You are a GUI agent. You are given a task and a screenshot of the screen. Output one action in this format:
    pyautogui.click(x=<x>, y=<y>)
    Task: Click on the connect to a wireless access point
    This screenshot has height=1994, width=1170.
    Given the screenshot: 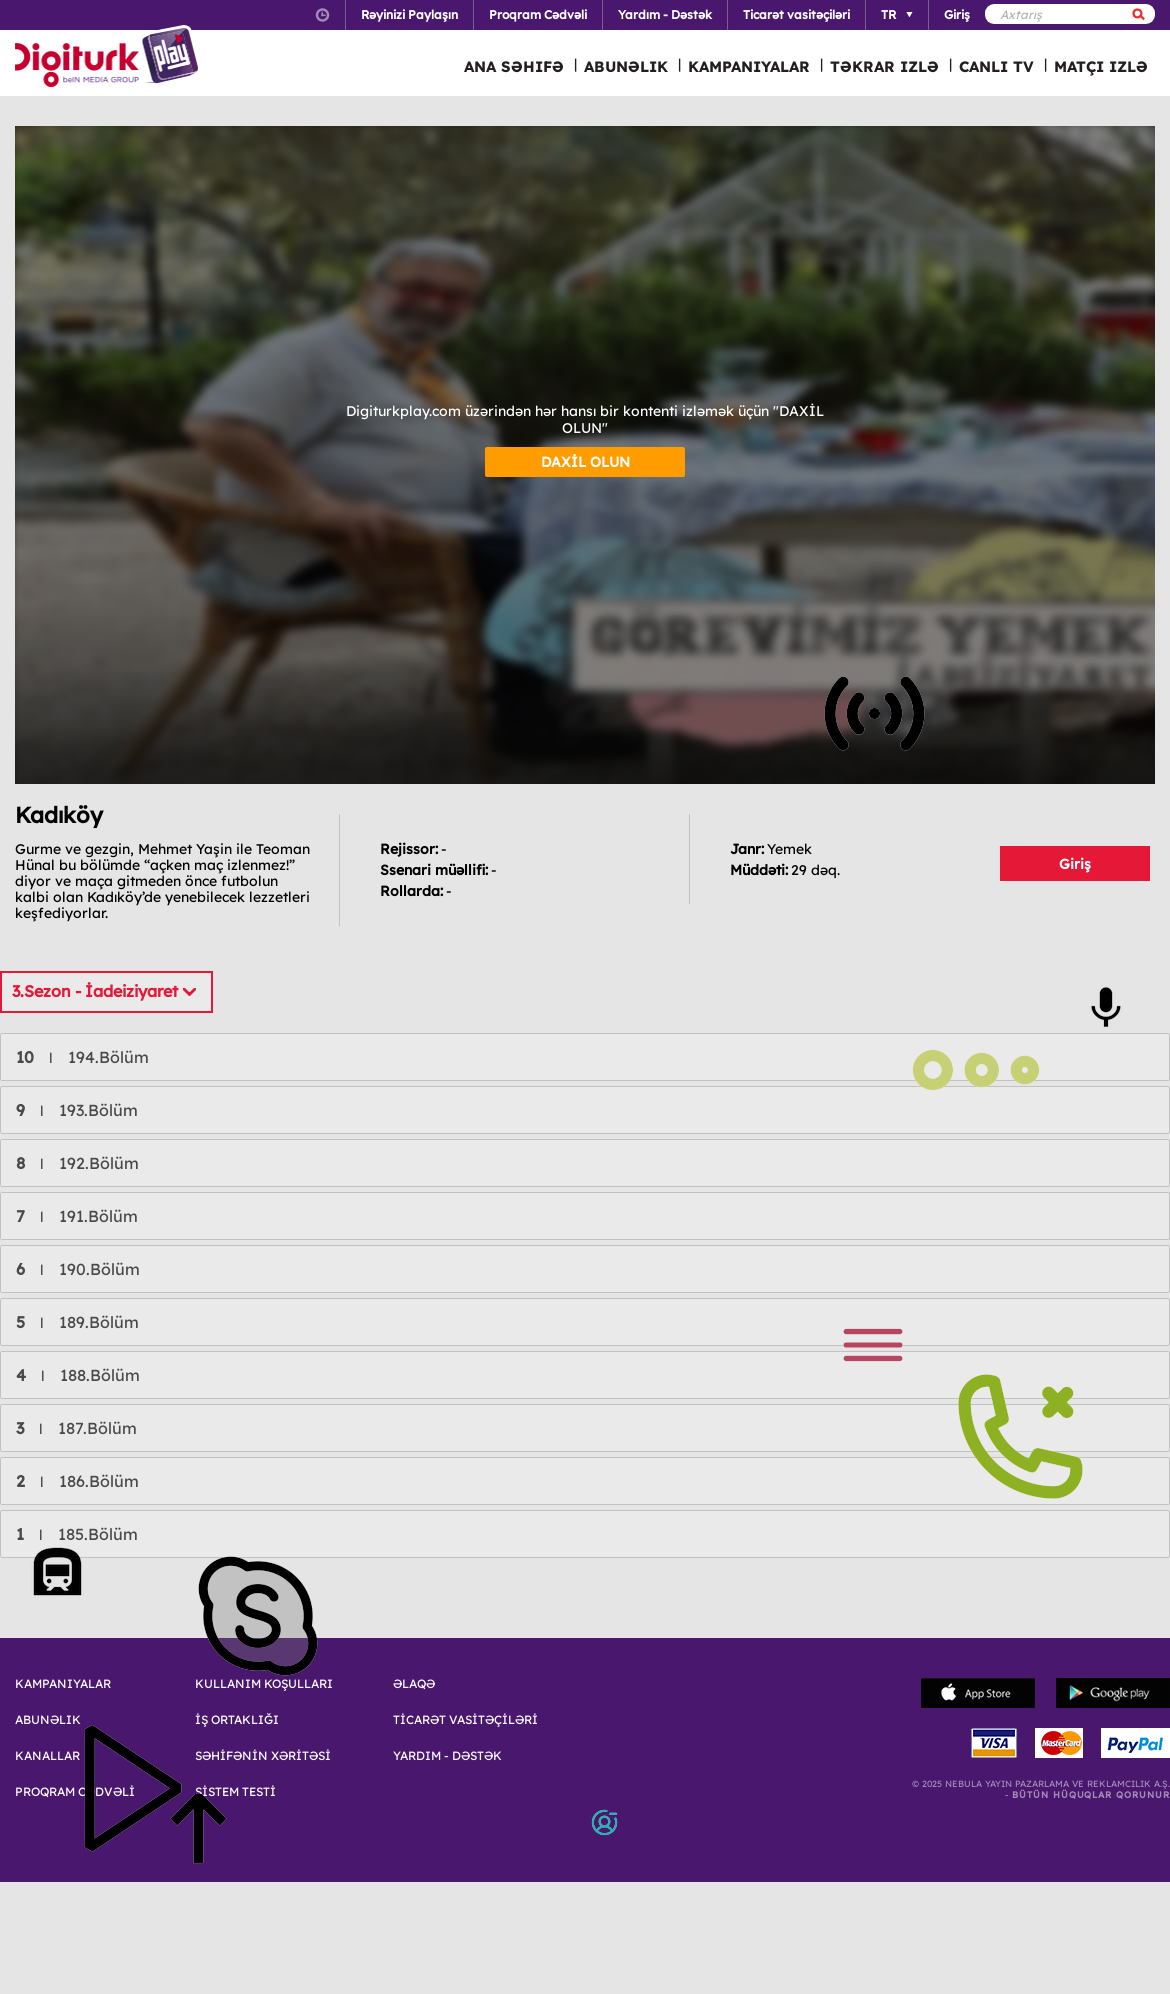 What is the action you would take?
    pyautogui.click(x=874, y=713)
    